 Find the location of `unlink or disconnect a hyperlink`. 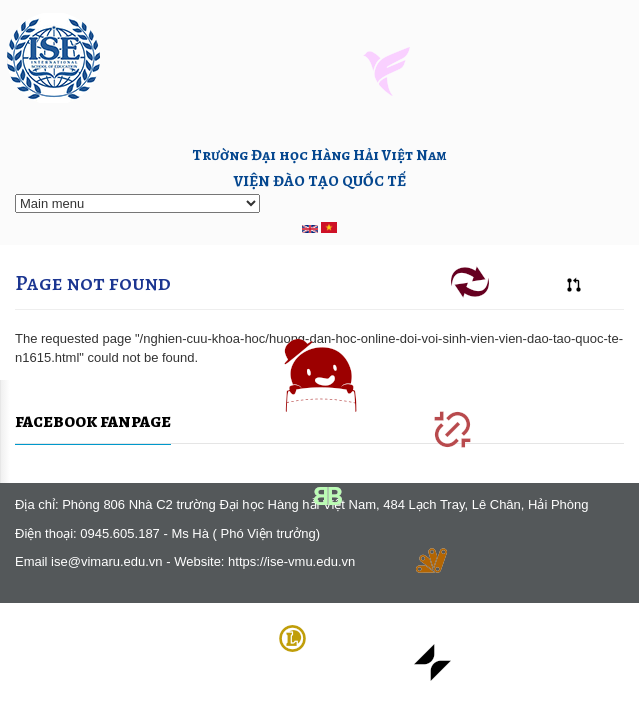

unlink or disconnect a hyperlink is located at coordinates (452, 429).